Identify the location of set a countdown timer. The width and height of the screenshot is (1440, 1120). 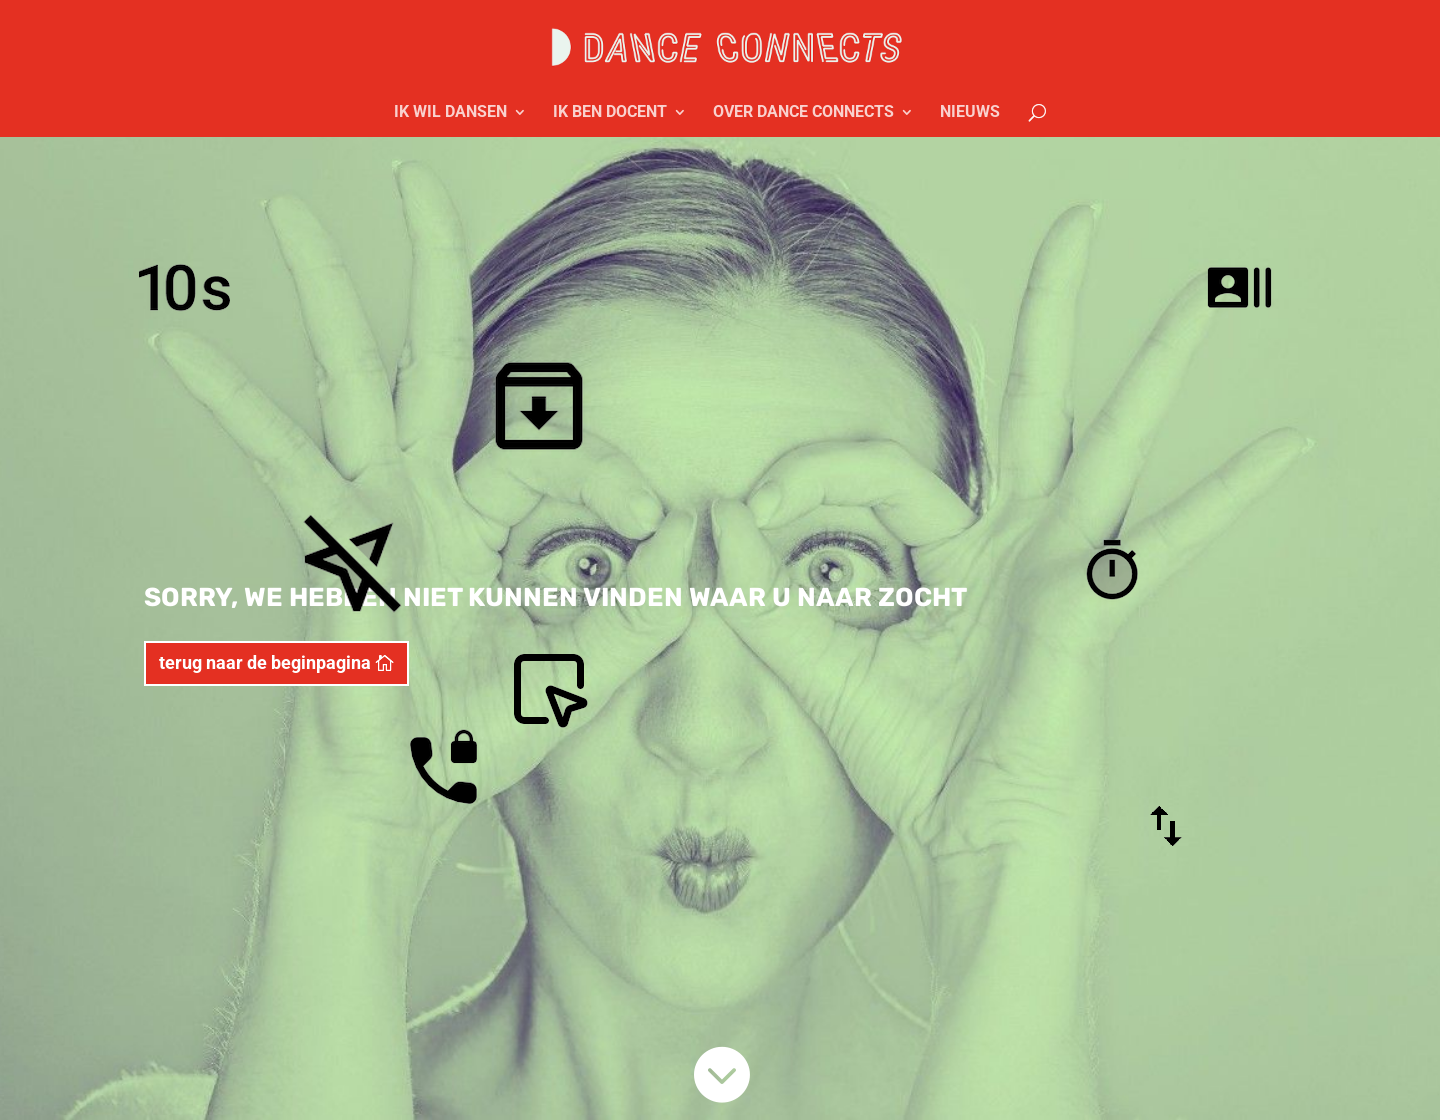
(1112, 571).